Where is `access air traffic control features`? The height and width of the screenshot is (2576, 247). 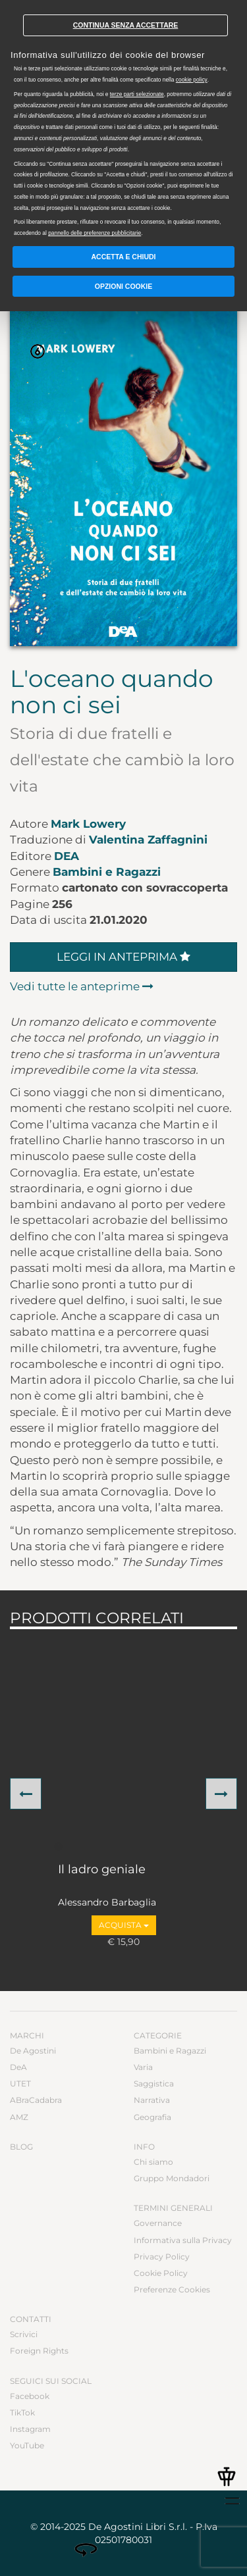
access air traffic control features is located at coordinates (227, 2477).